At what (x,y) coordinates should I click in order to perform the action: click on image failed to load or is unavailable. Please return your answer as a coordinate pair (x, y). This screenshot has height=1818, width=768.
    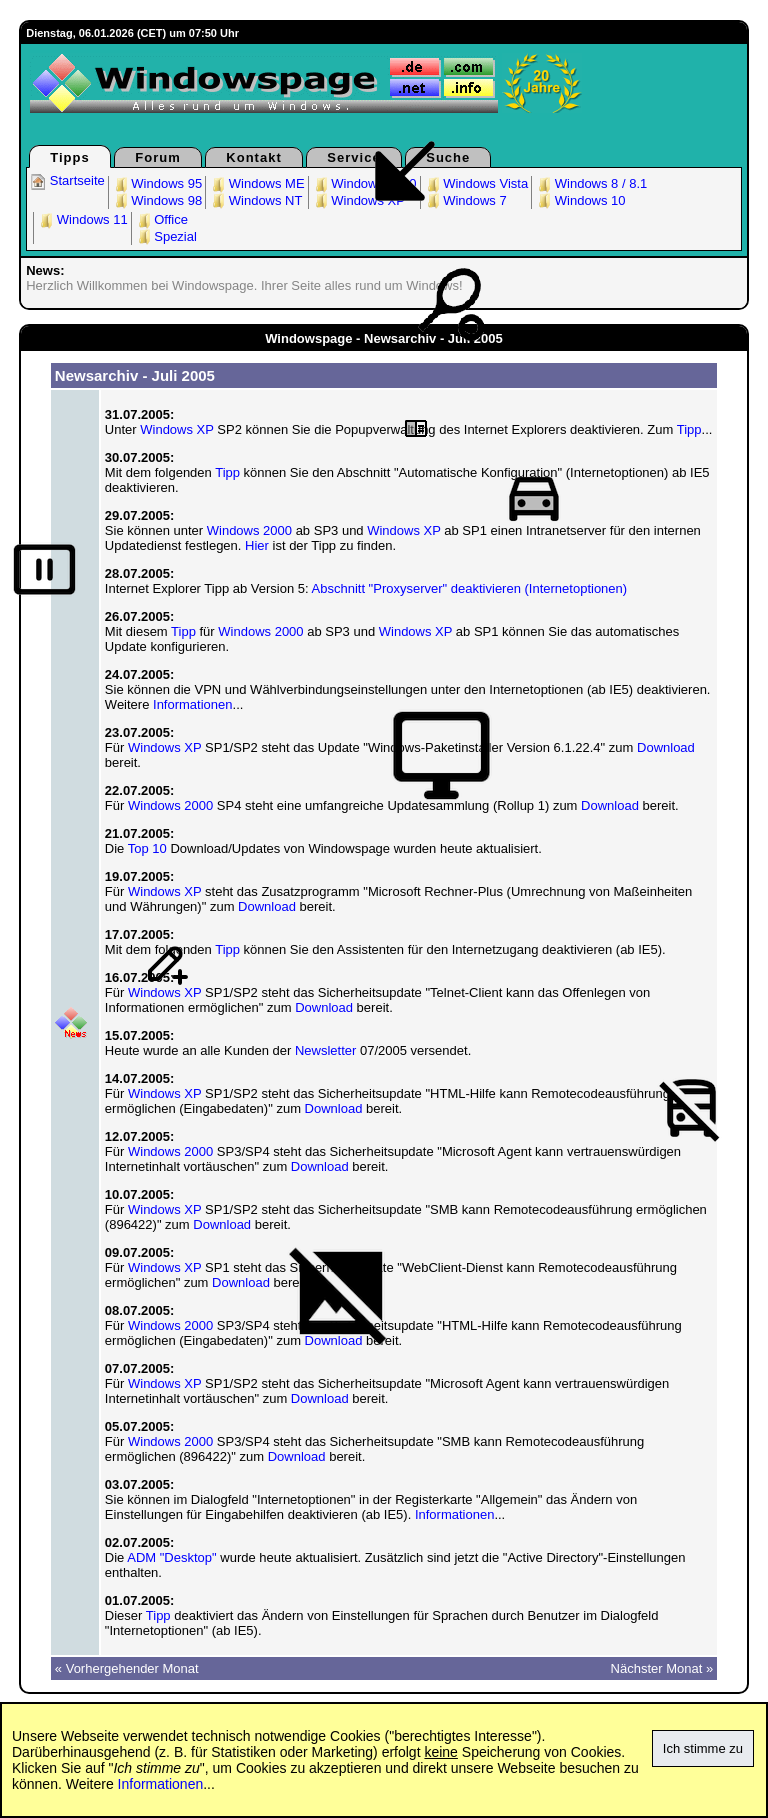
    Looking at the image, I should click on (341, 1293).